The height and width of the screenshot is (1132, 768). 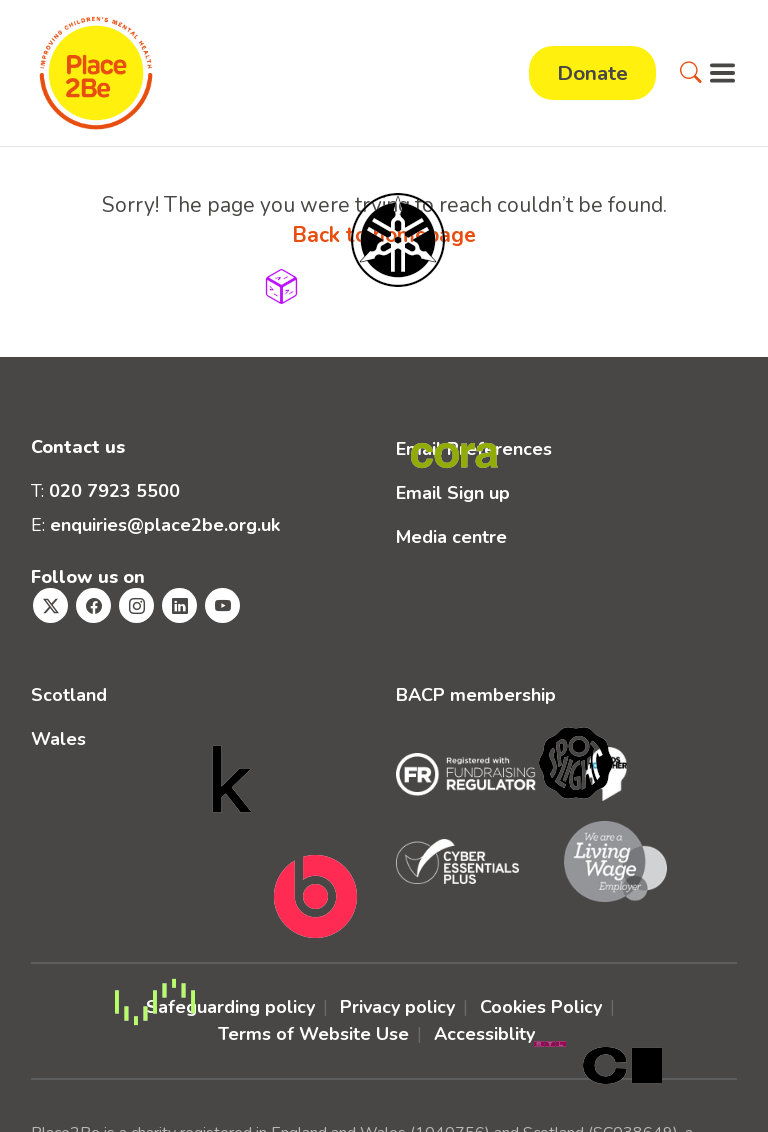 What do you see at coordinates (454, 455) in the screenshot?
I see `Cora brand logo` at bounding box center [454, 455].